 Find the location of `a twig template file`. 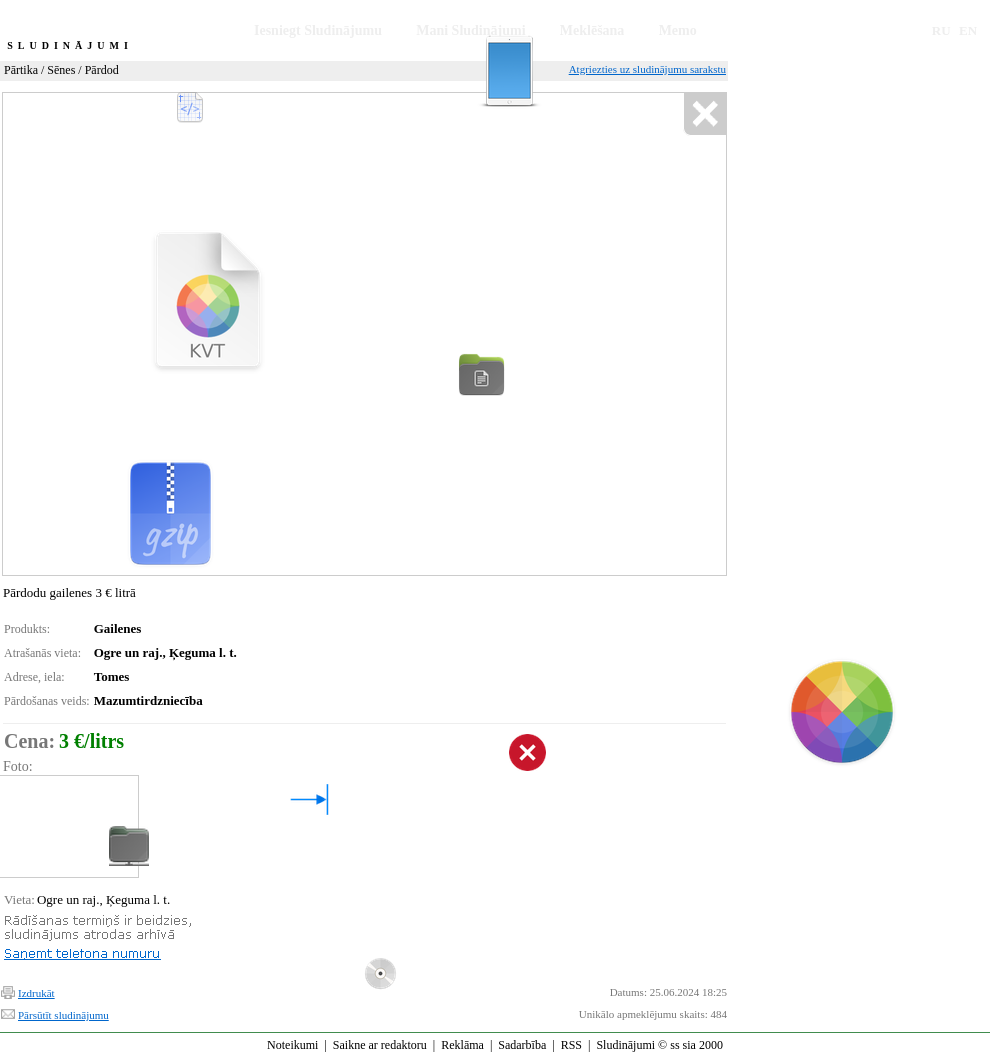

a twig template file is located at coordinates (190, 107).